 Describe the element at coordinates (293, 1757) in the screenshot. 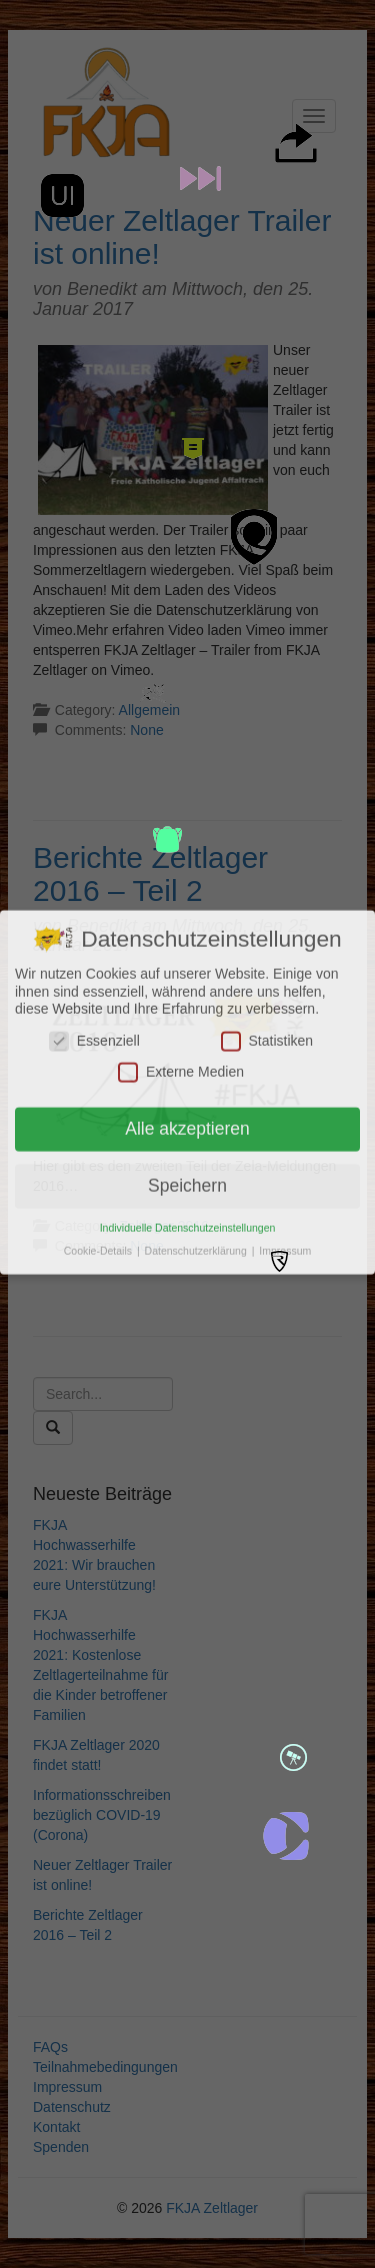

I see `WPExplorer logo - a WordPress themes and resources website` at that location.